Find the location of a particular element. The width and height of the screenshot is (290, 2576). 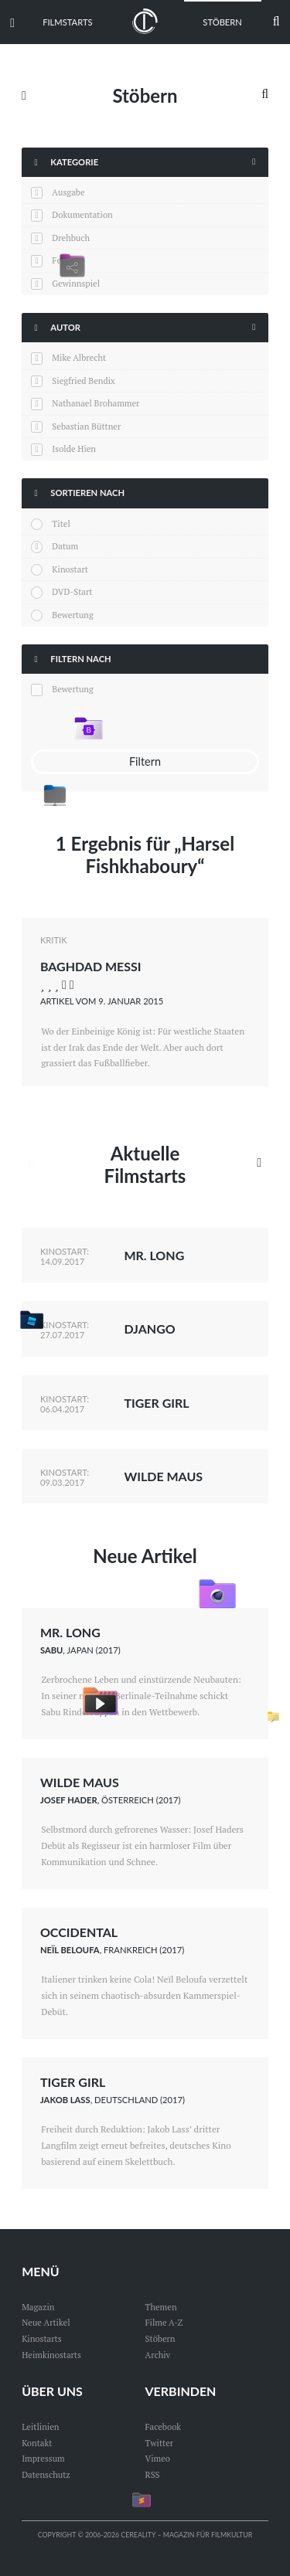

open Cinema 4D project files folder is located at coordinates (217, 1595).